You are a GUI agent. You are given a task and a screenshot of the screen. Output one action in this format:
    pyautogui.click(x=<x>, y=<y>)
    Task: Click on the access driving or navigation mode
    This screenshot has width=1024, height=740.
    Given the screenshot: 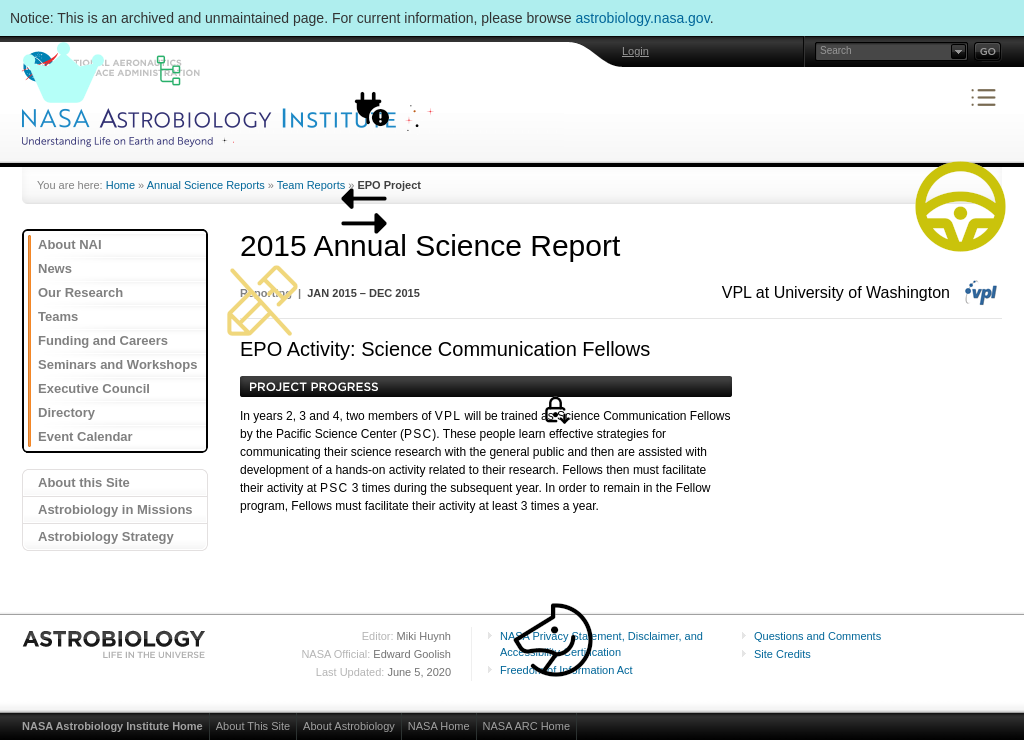 What is the action you would take?
    pyautogui.click(x=960, y=206)
    